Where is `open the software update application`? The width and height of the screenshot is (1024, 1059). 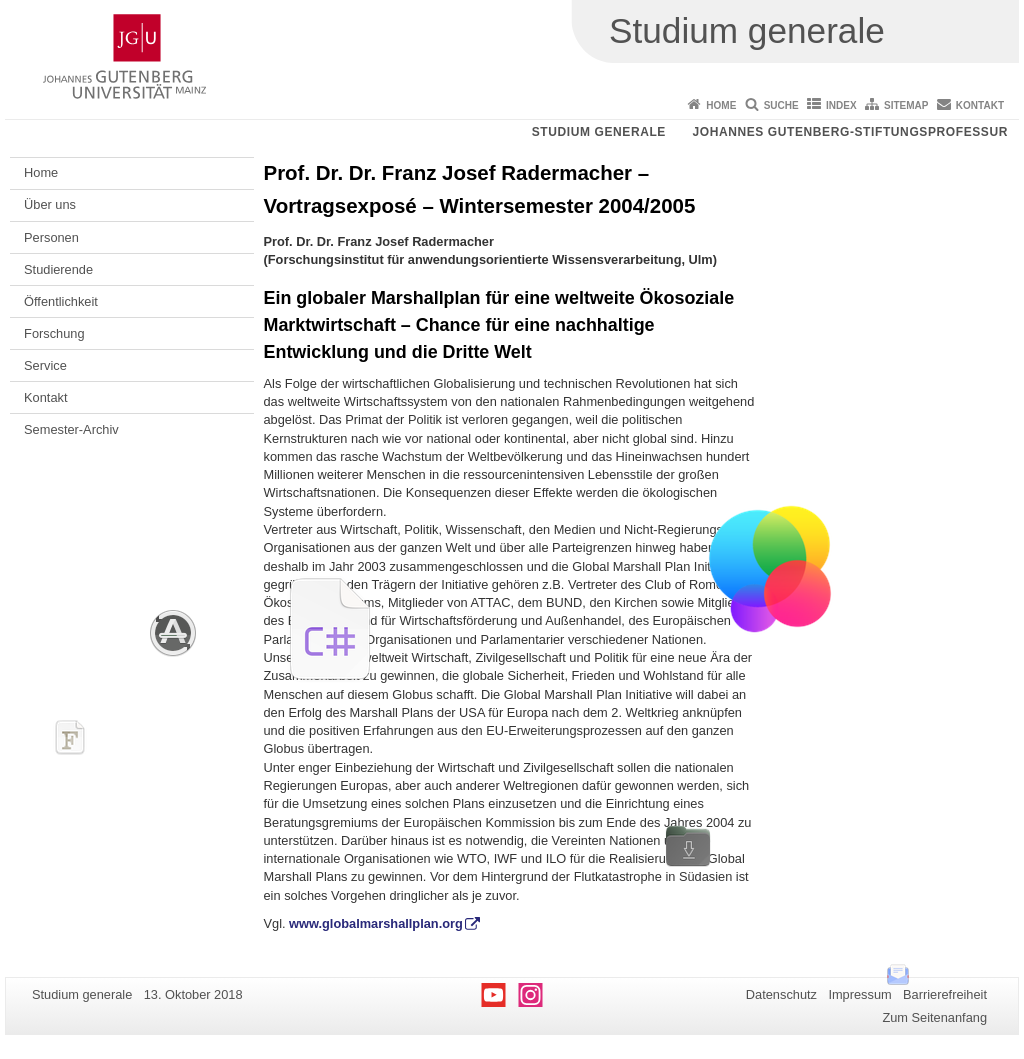 open the software update application is located at coordinates (173, 633).